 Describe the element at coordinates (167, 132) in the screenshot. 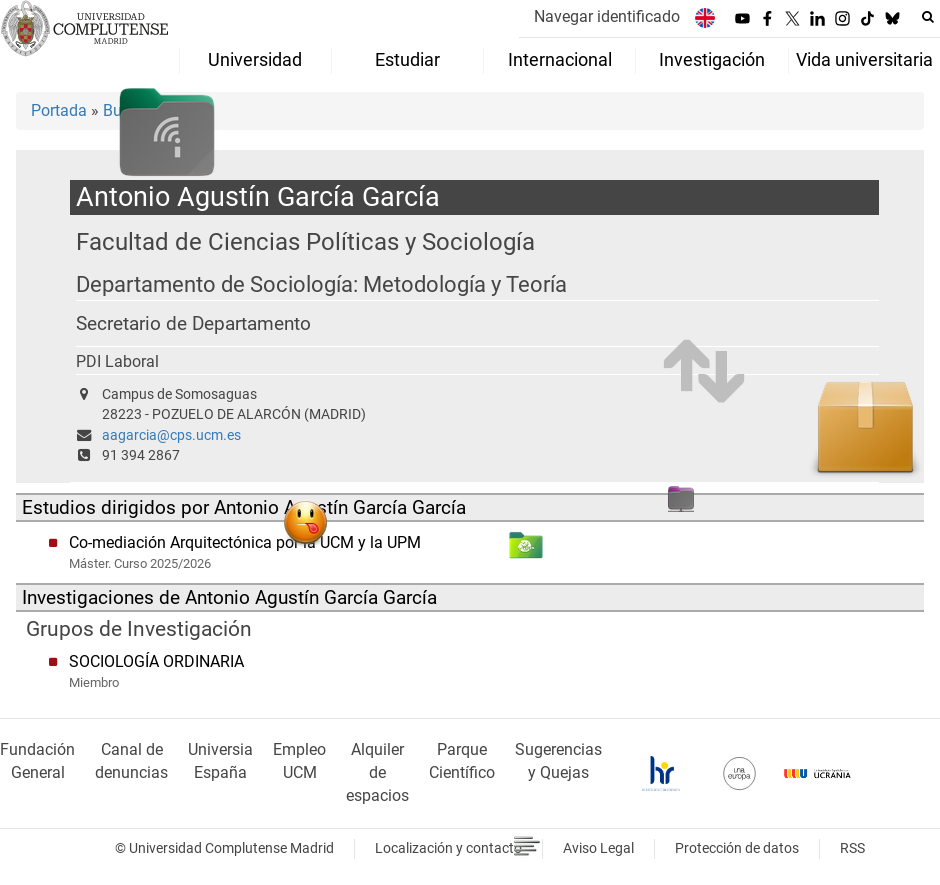

I see `open insync cloud sync folder` at that location.